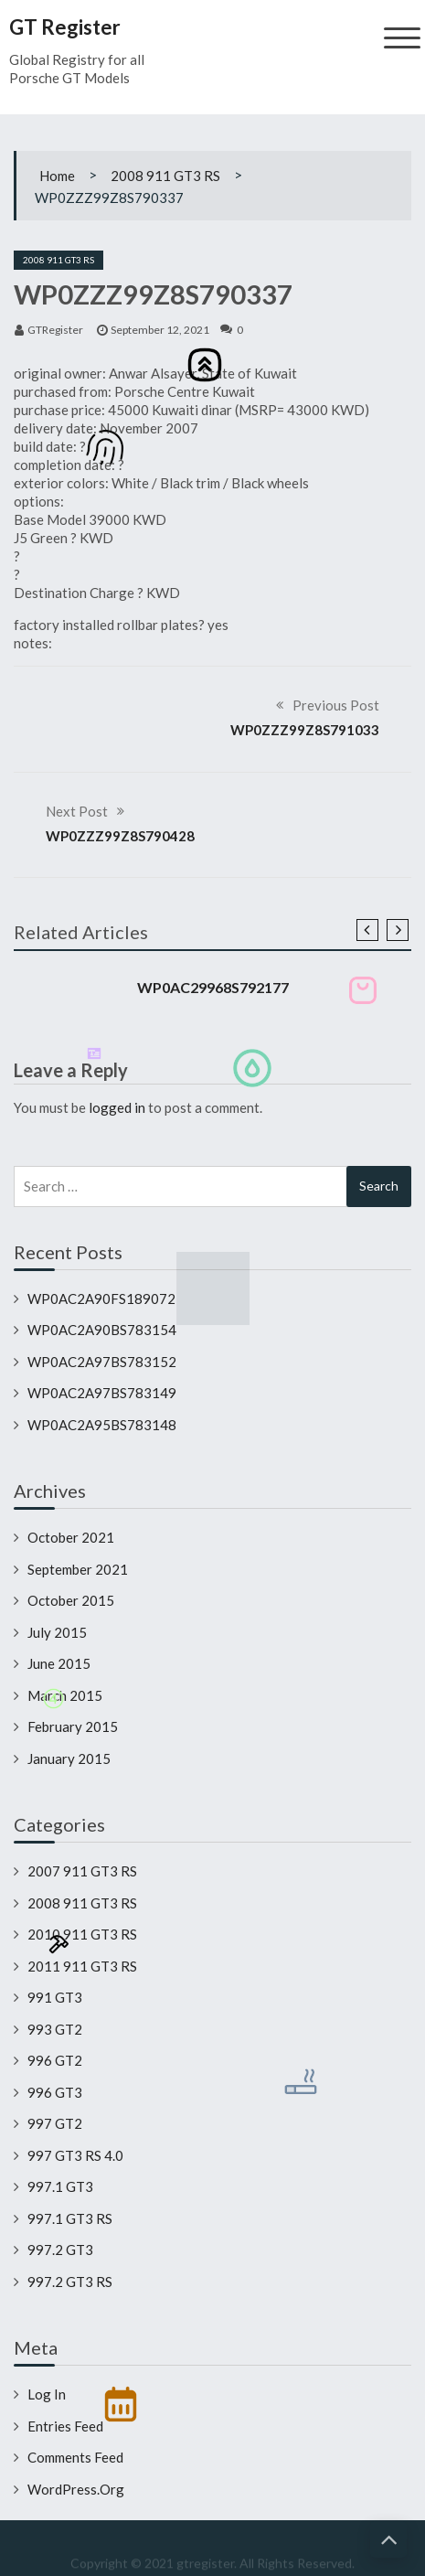  I want to click on access tools or settings, so click(58, 1944).